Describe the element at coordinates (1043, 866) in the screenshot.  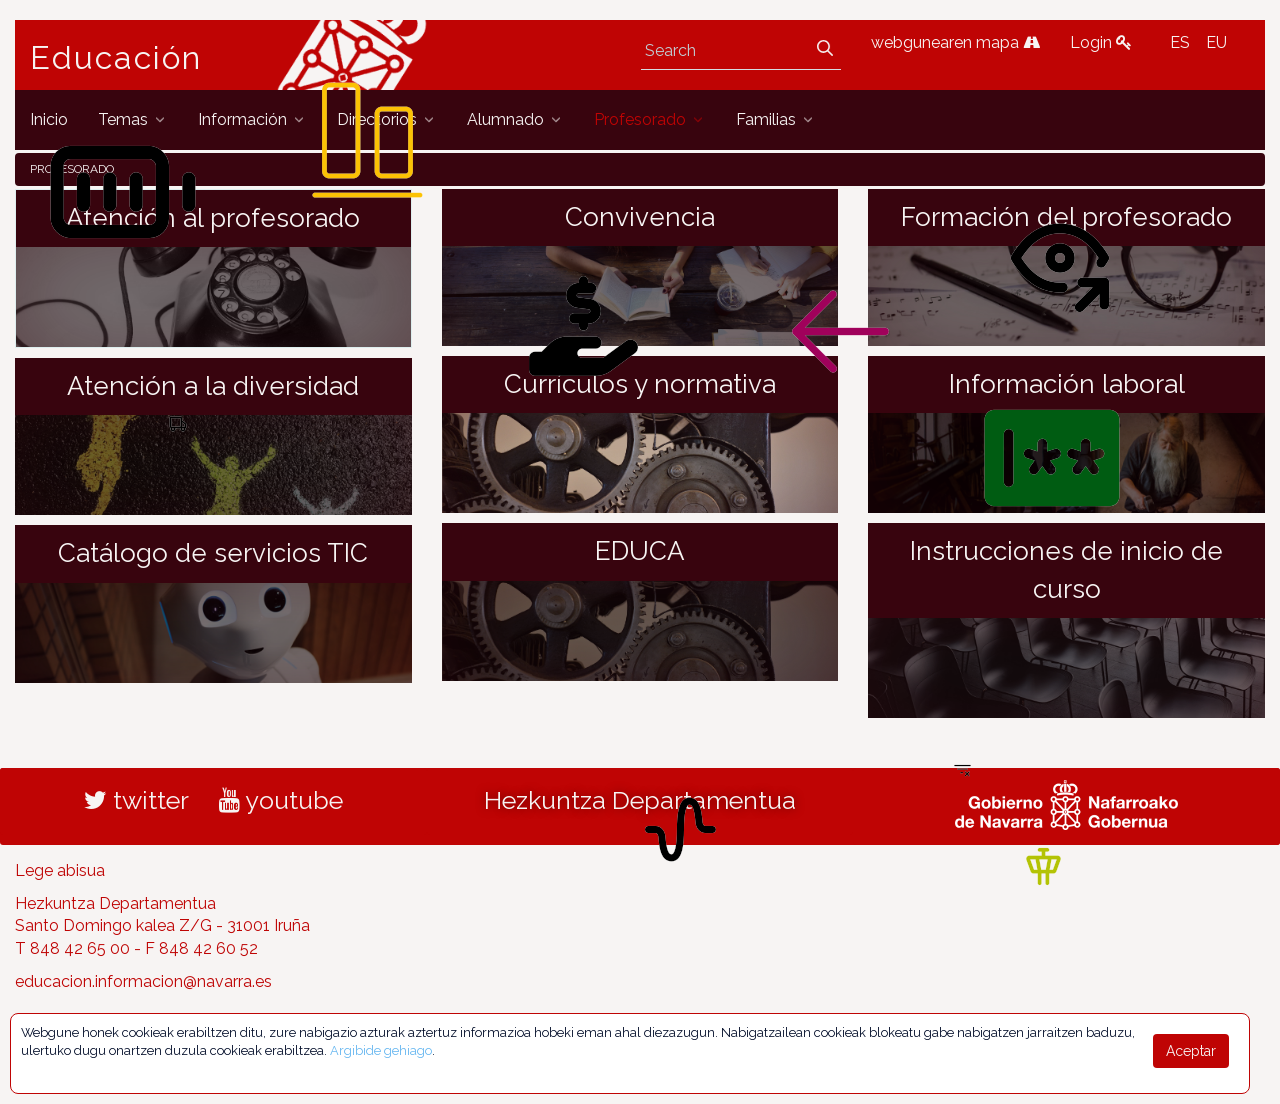
I see `access air traffic control features` at that location.